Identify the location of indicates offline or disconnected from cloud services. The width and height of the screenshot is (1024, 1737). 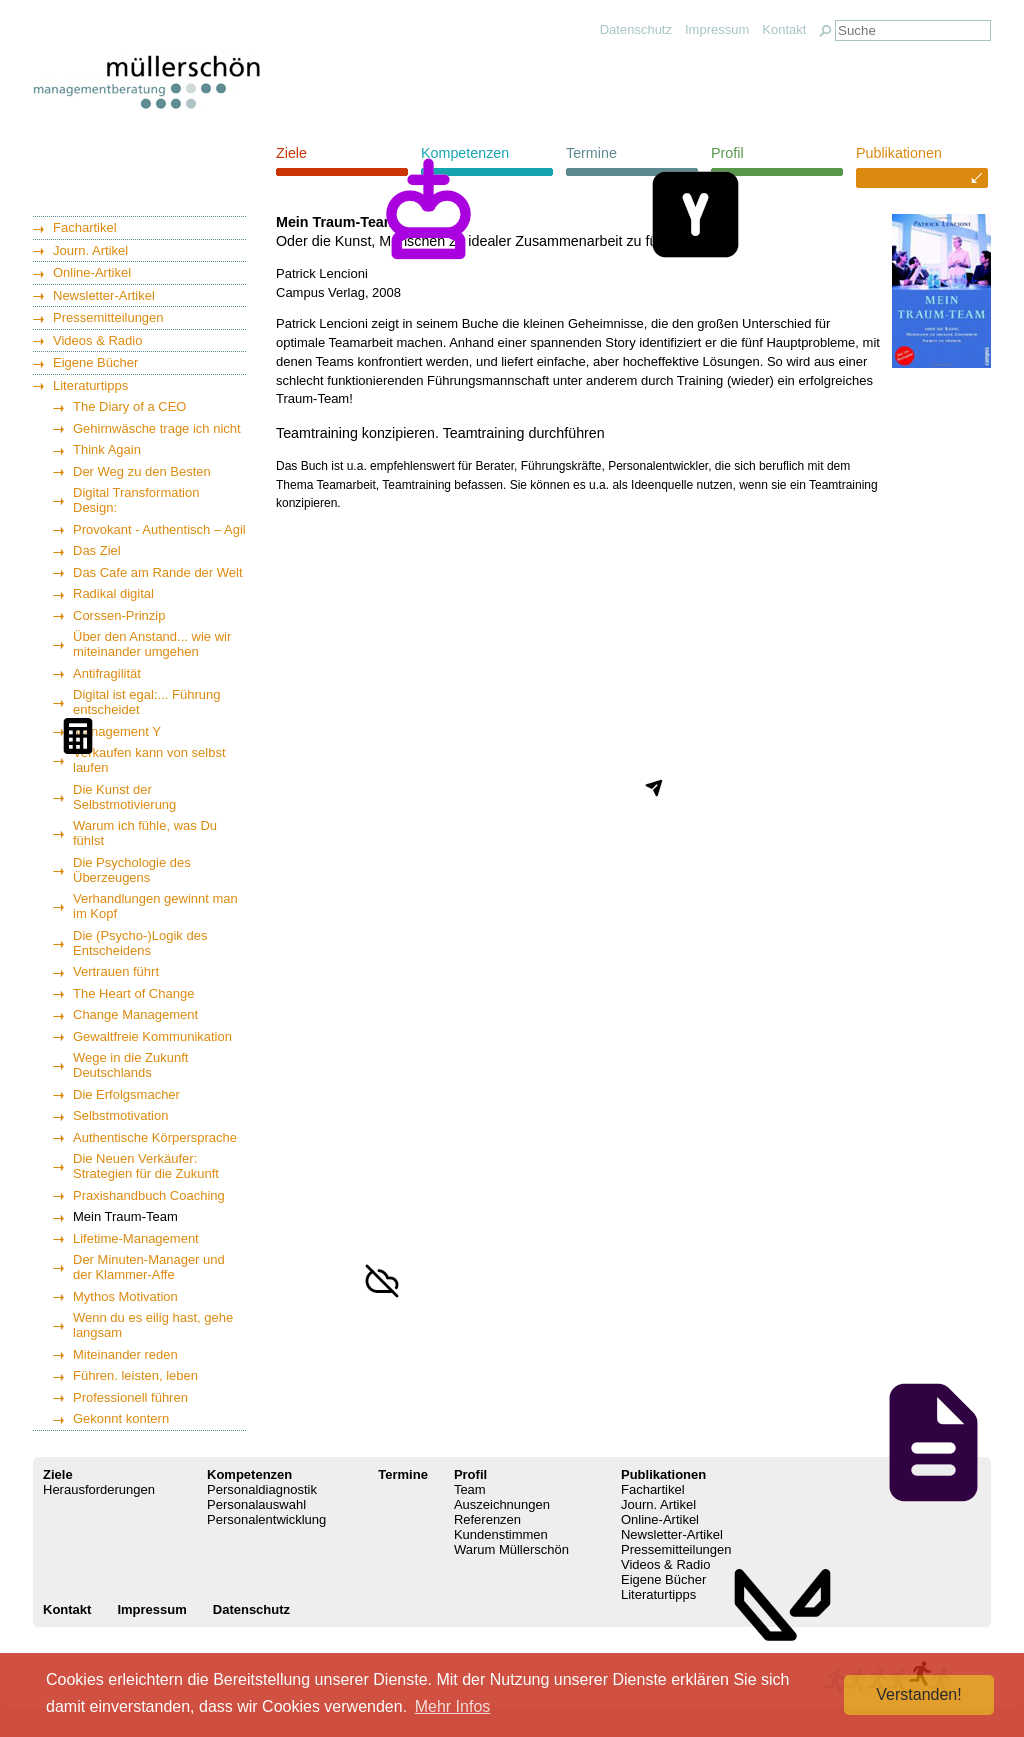
(382, 1281).